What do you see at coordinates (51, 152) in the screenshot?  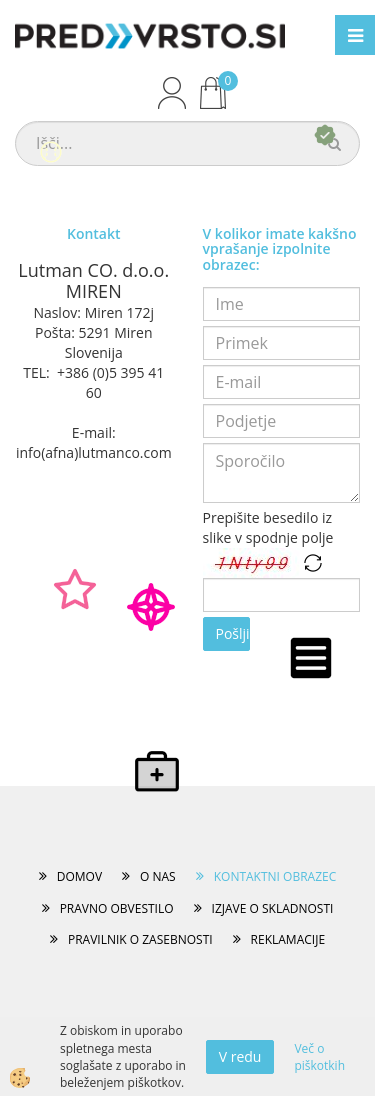 I see `view baseball scores or stats` at bounding box center [51, 152].